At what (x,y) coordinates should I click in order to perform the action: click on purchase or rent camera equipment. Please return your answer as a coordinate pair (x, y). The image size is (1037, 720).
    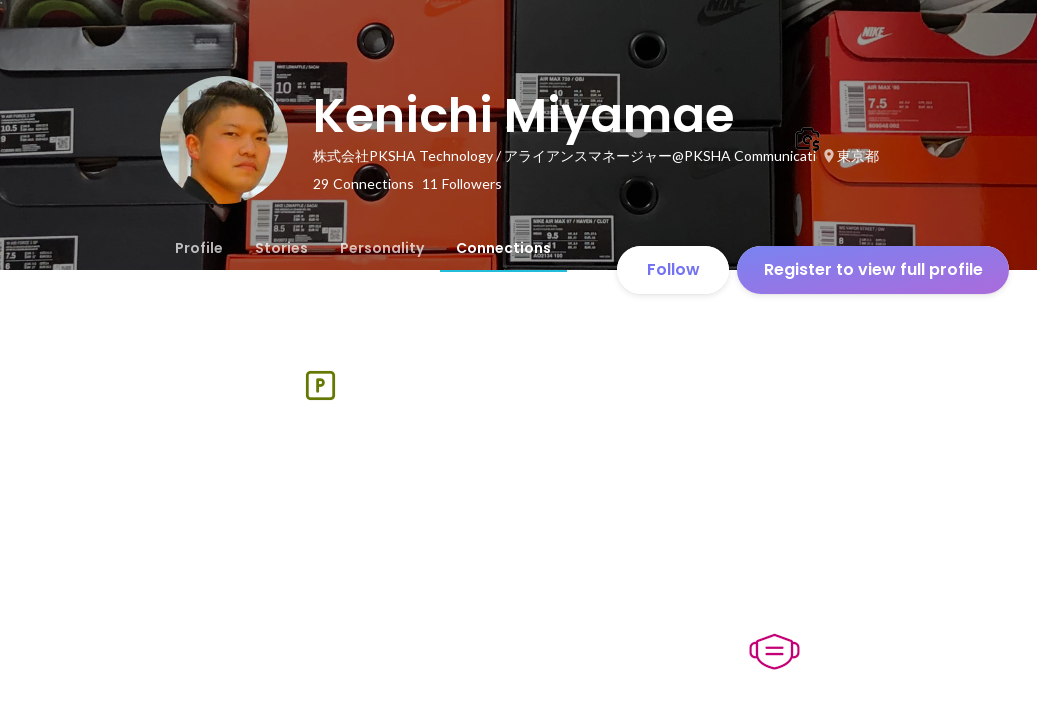
    Looking at the image, I should click on (807, 138).